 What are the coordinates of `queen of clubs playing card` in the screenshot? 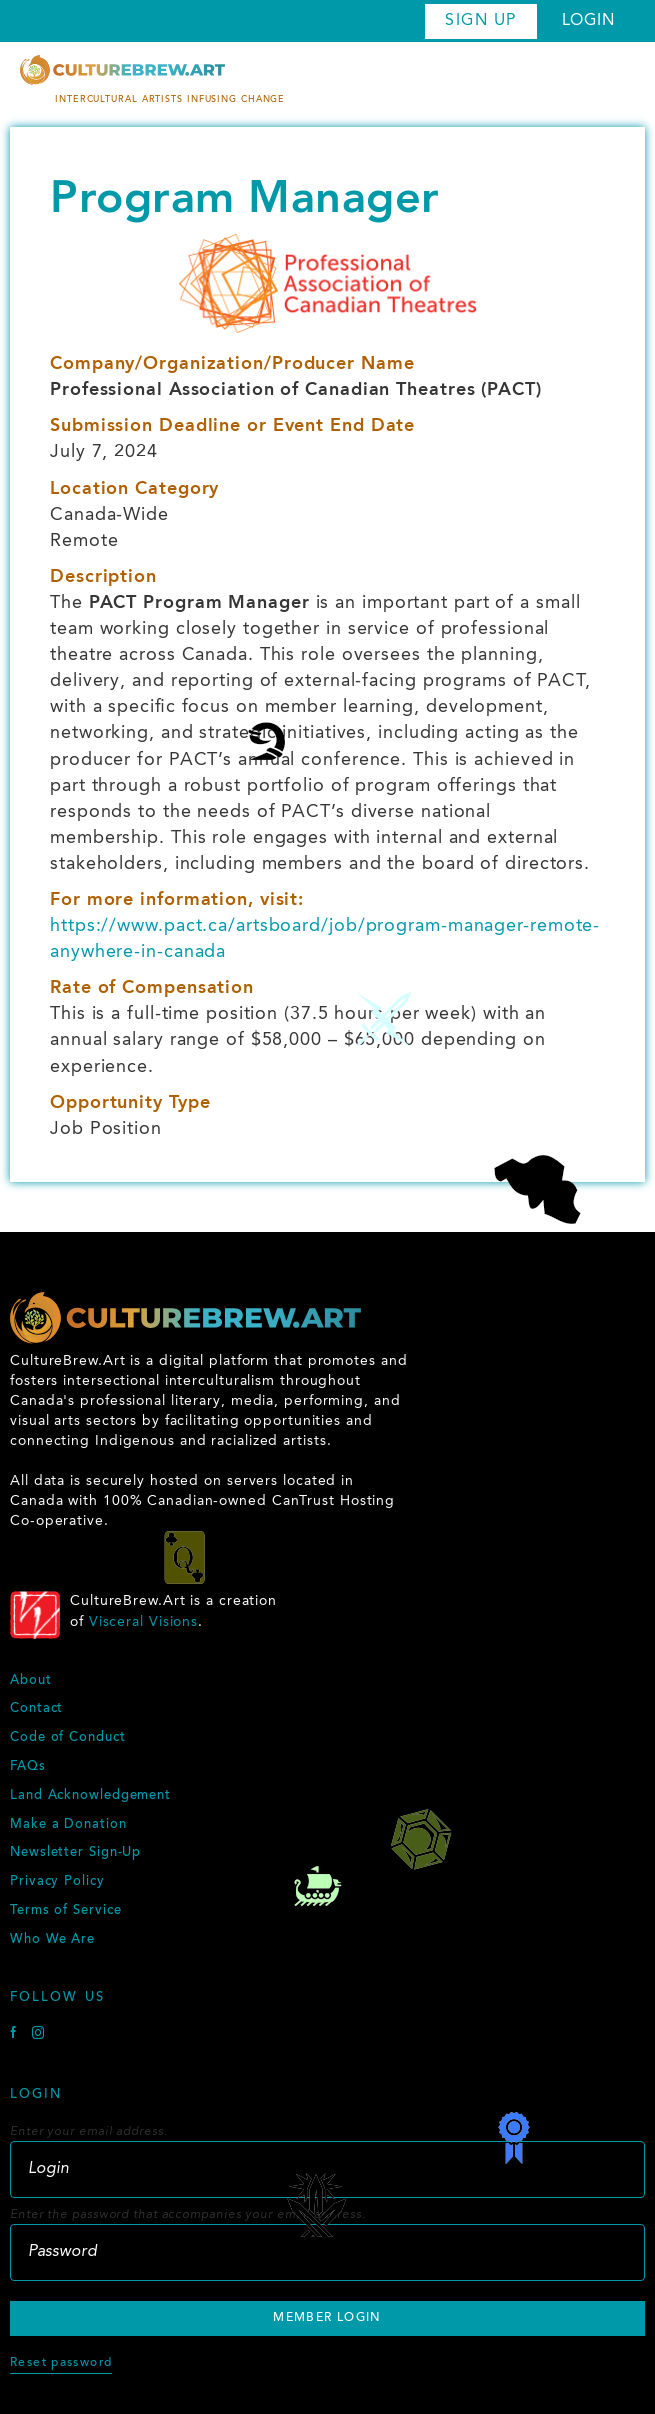 It's located at (184, 1557).